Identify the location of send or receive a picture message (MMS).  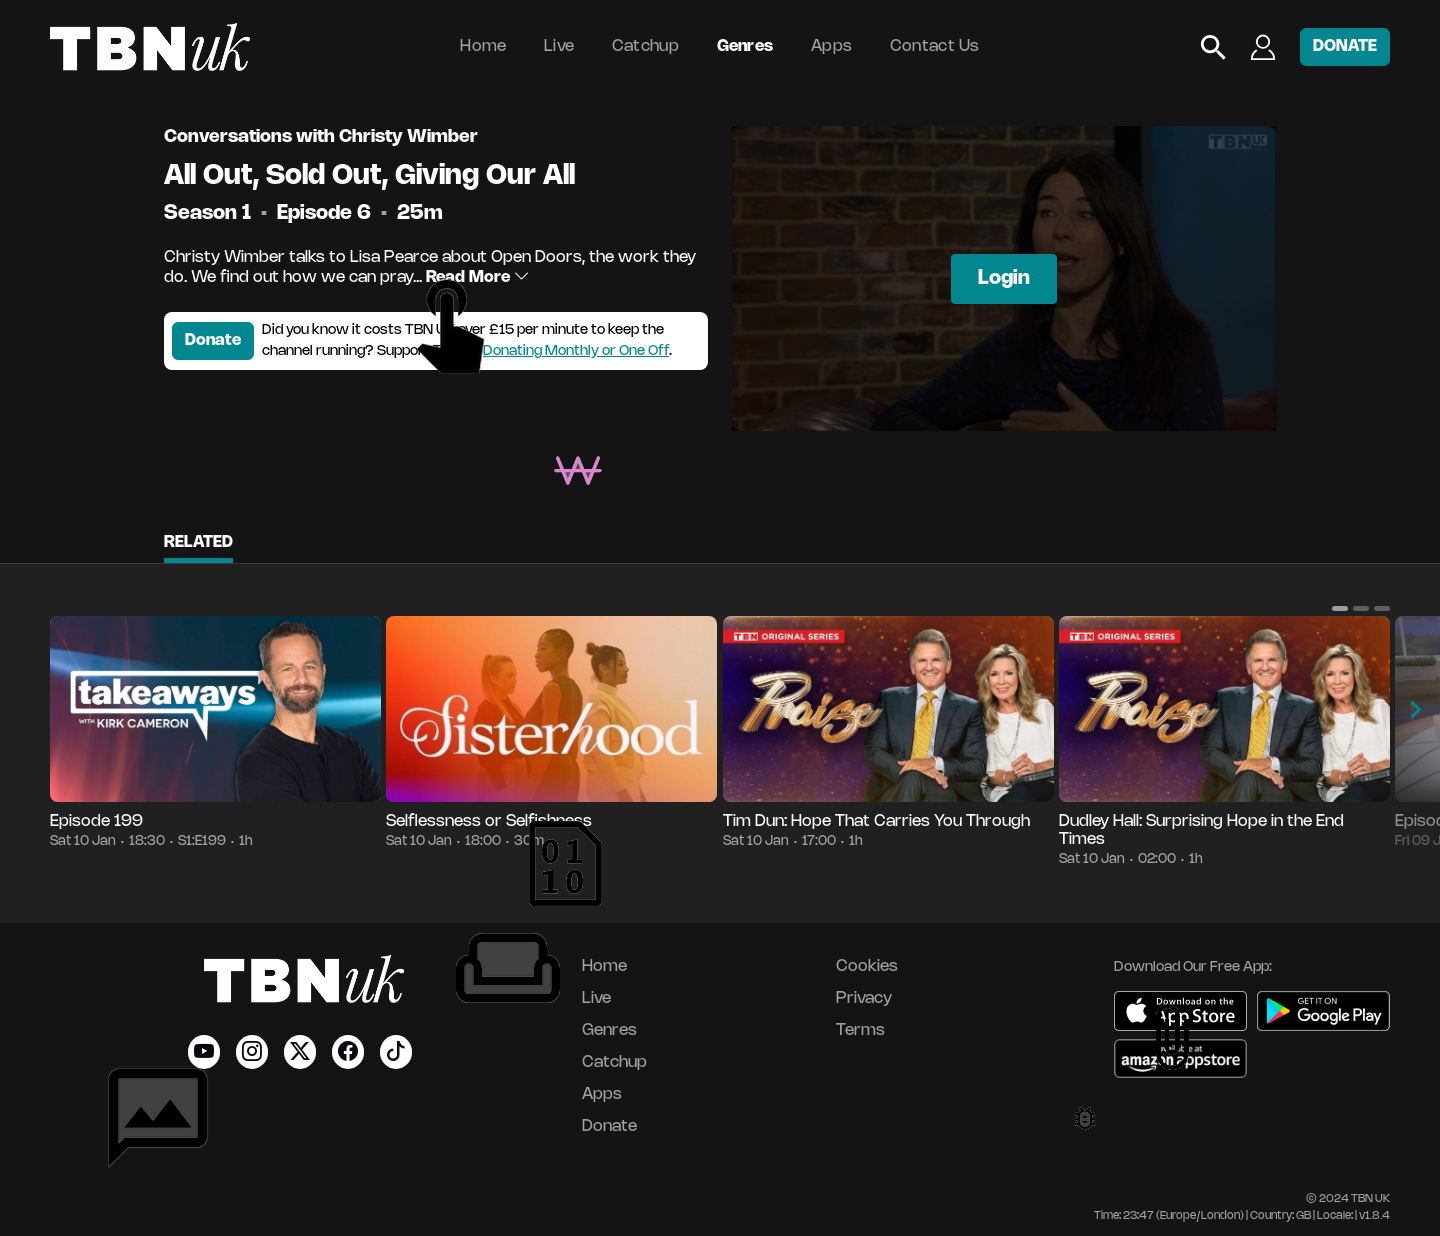
(158, 1118).